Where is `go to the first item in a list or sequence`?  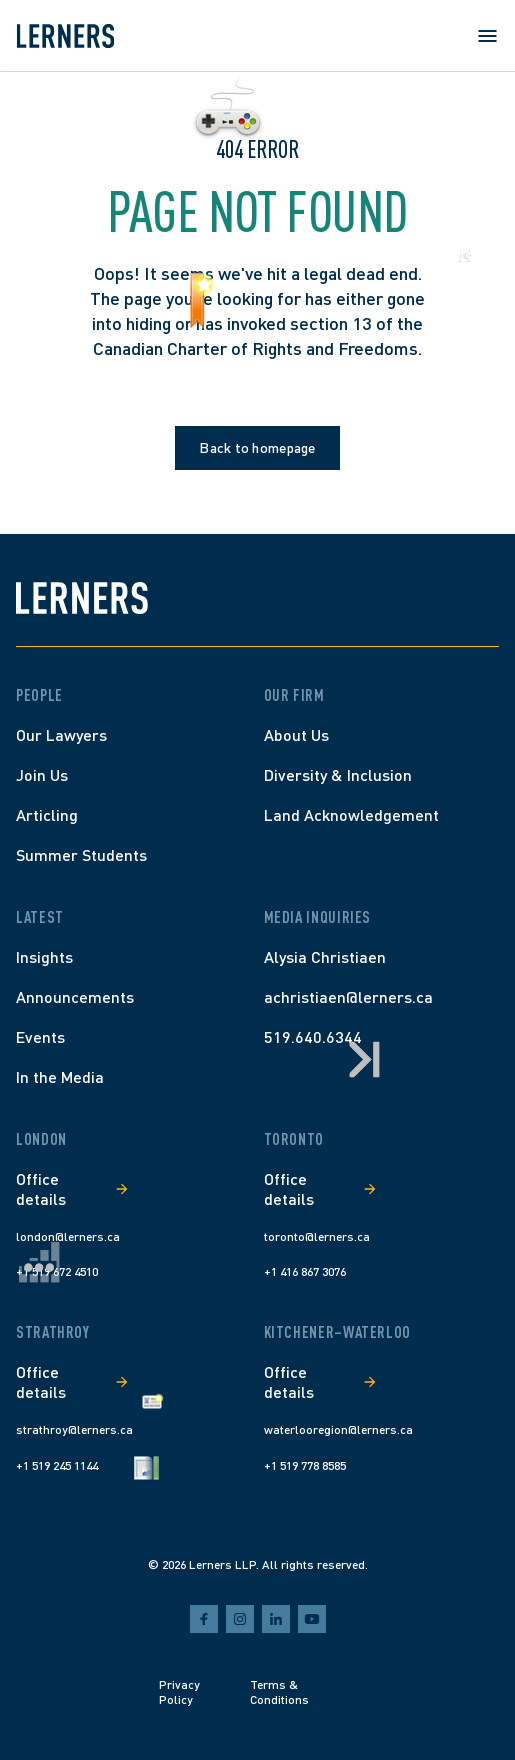
go to the first item in a list or sequence is located at coordinates (464, 255).